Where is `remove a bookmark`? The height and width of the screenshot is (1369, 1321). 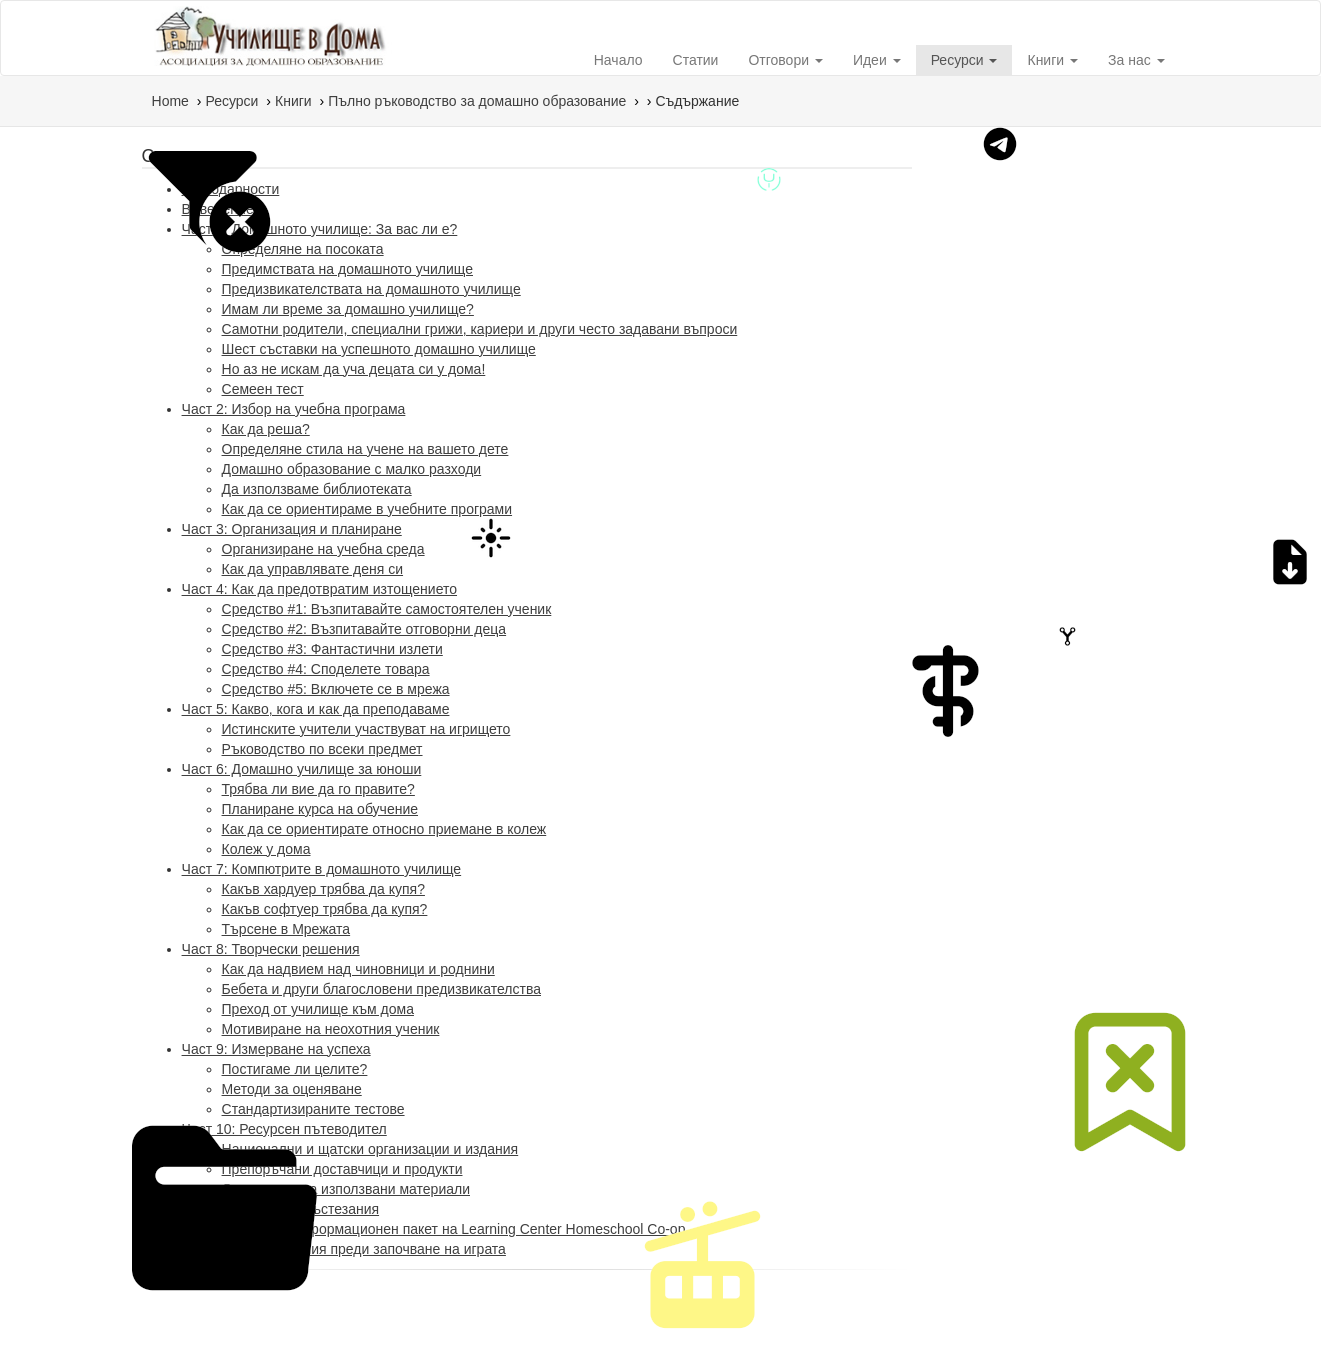
remove a bookmark is located at coordinates (1130, 1082).